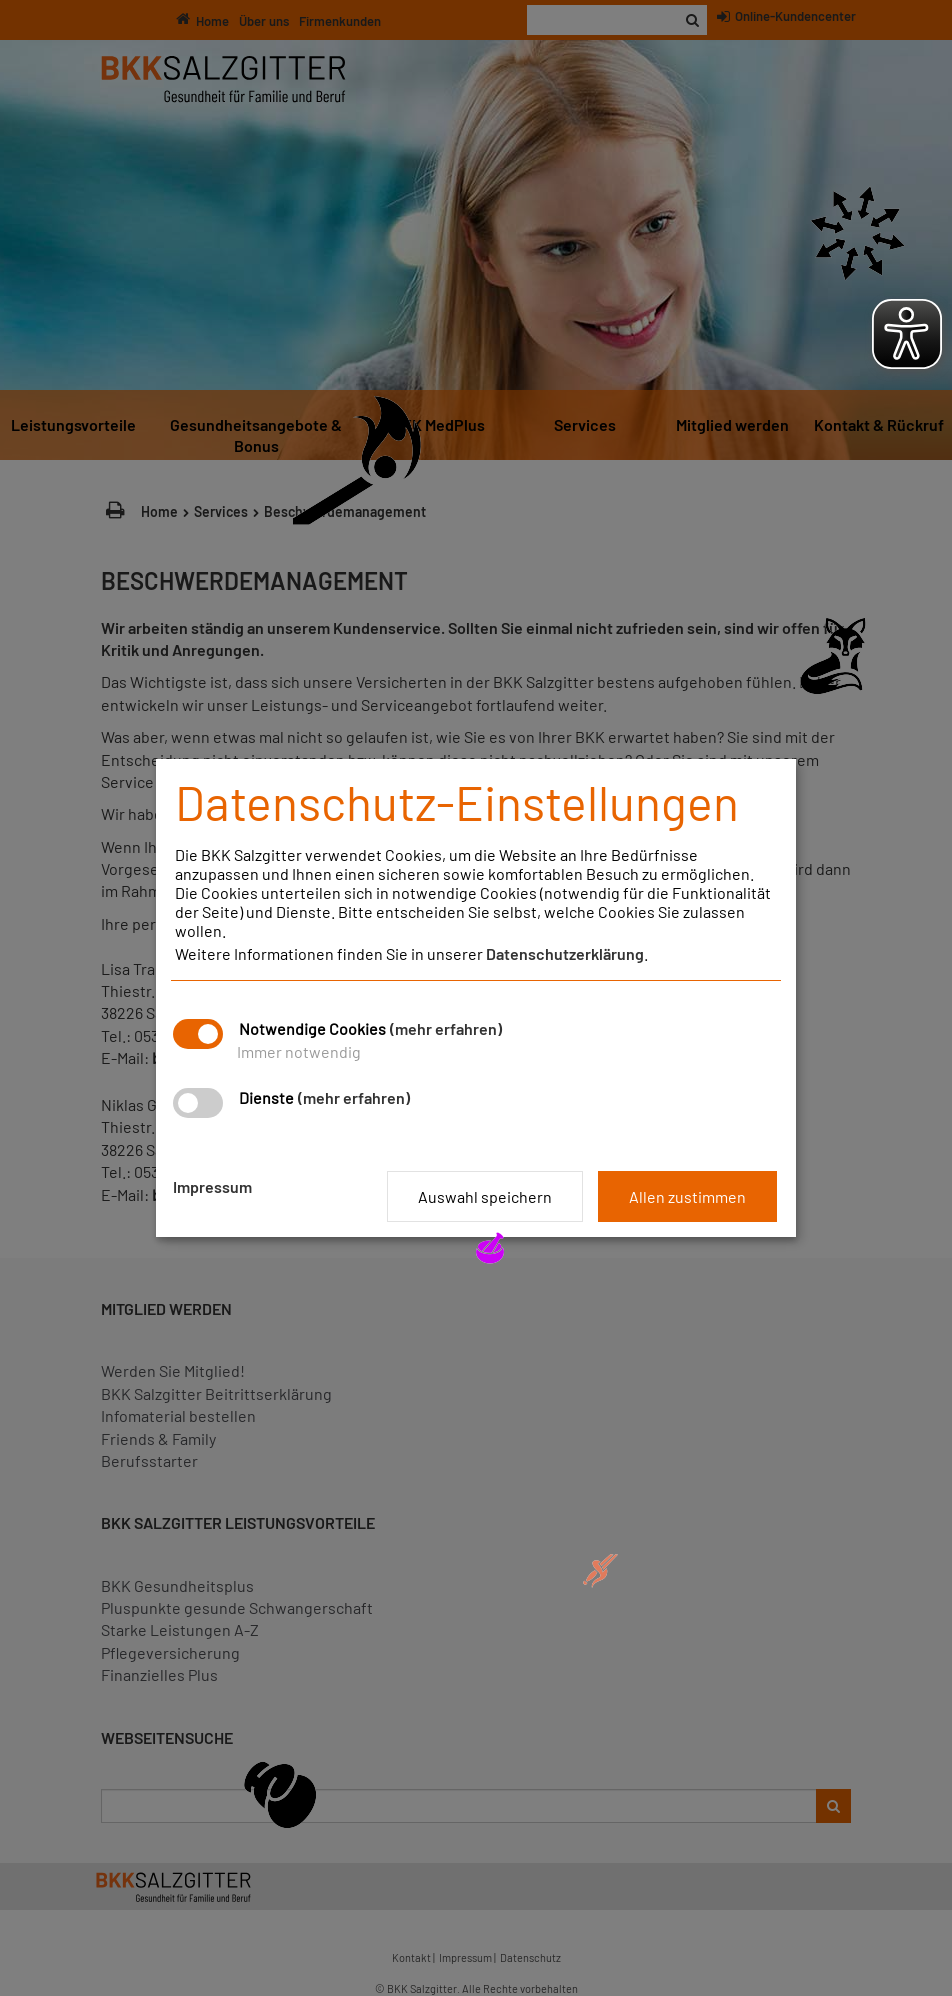  Describe the element at coordinates (280, 1792) in the screenshot. I see `access boxing or fighting game mode` at that location.